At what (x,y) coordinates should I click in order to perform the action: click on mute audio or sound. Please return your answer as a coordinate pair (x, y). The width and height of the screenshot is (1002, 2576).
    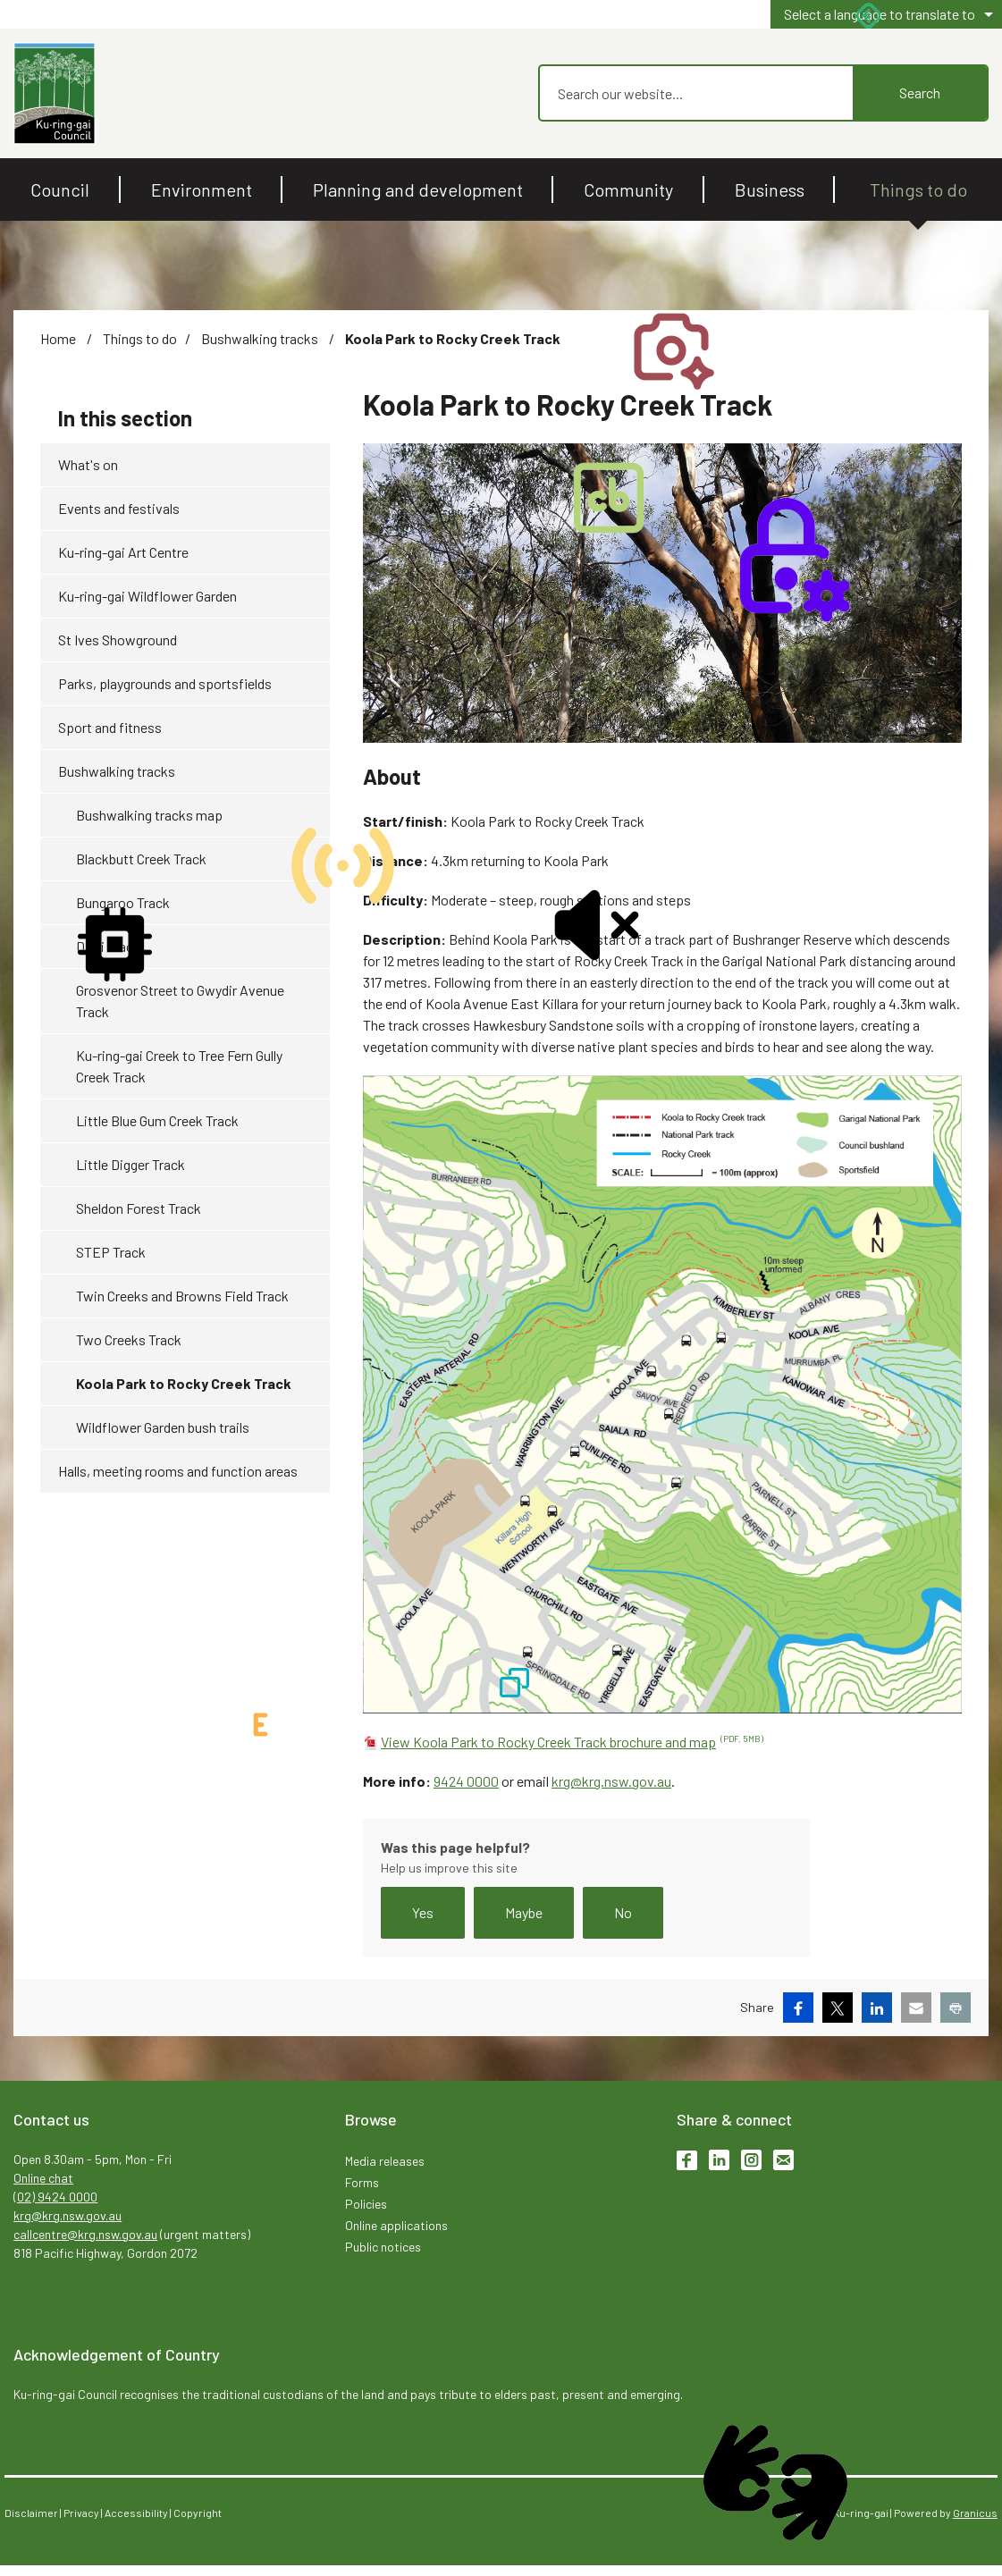
    Looking at the image, I should click on (600, 925).